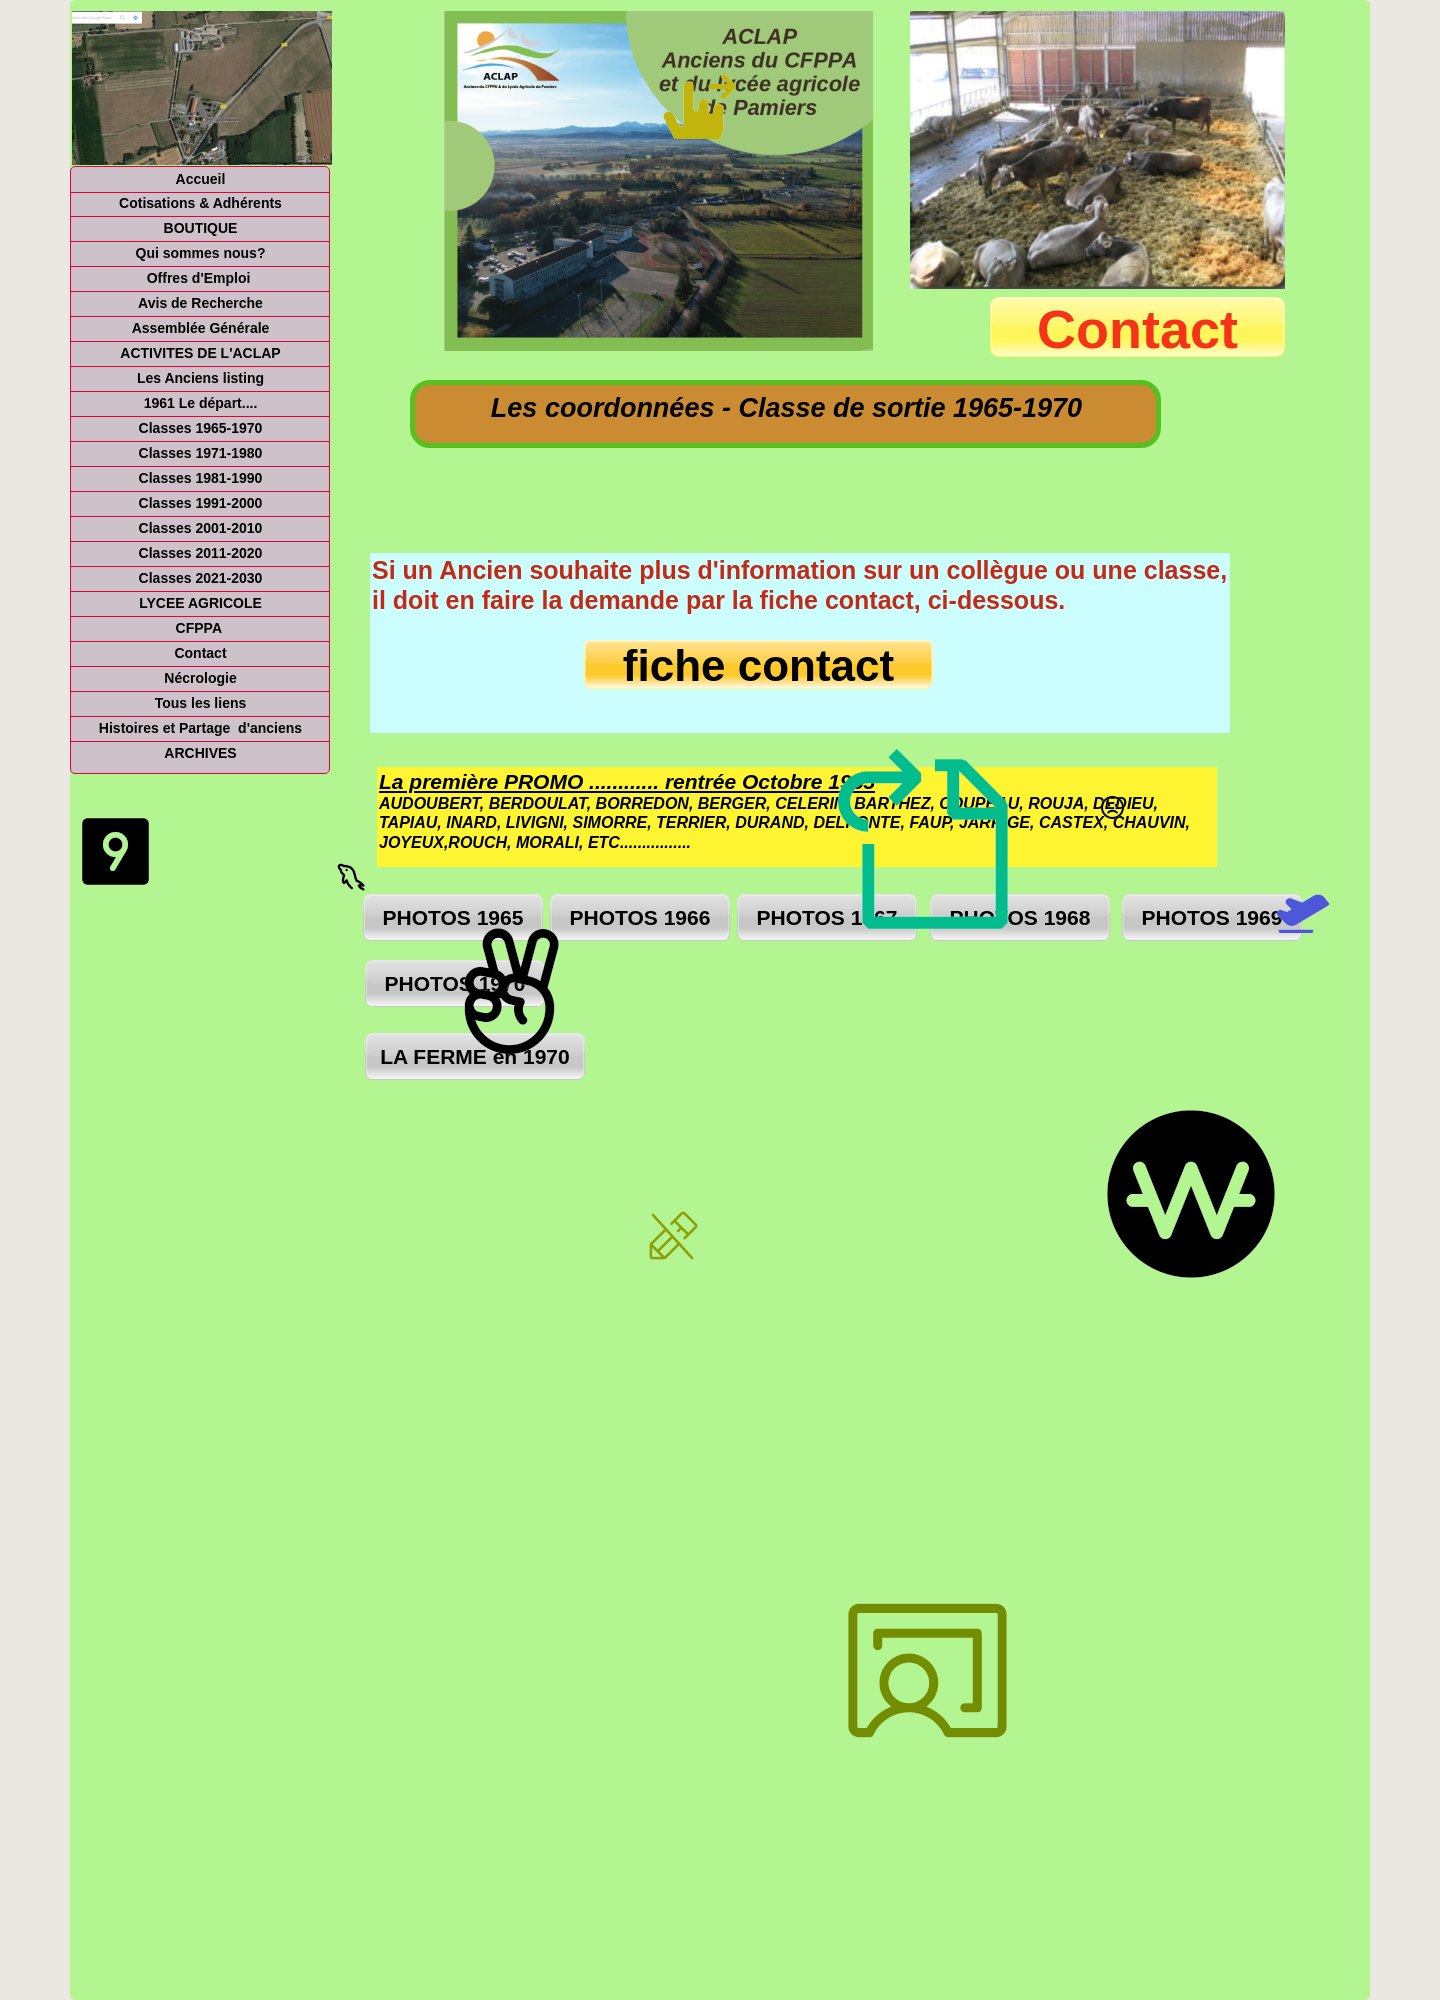 The height and width of the screenshot is (2000, 1440). I want to click on send a peace sign or friendly gesture, so click(509, 991).